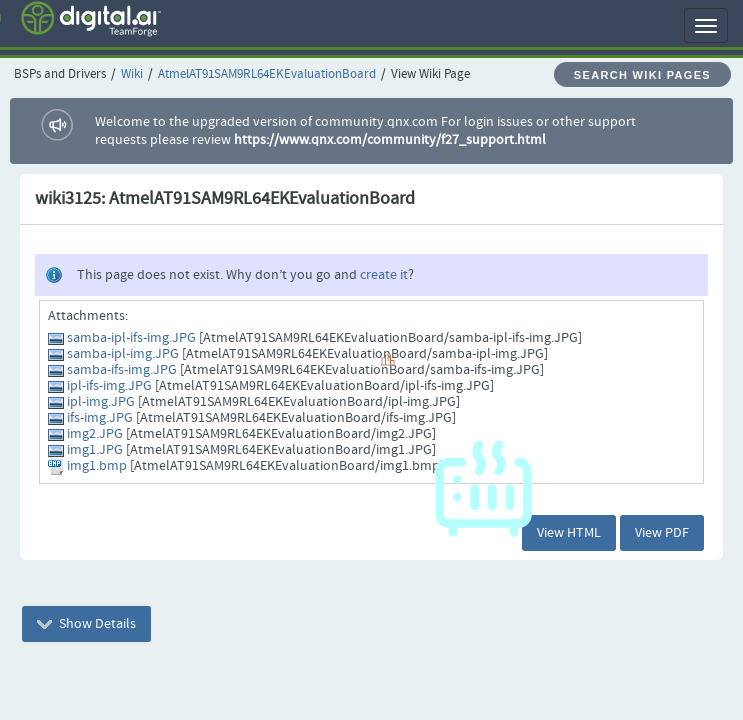 This screenshot has width=743, height=720. What do you see at coordinates (483, 488) in the screenshot?
I see `adjust heater or heating settings` at bounding box center [483, 488].